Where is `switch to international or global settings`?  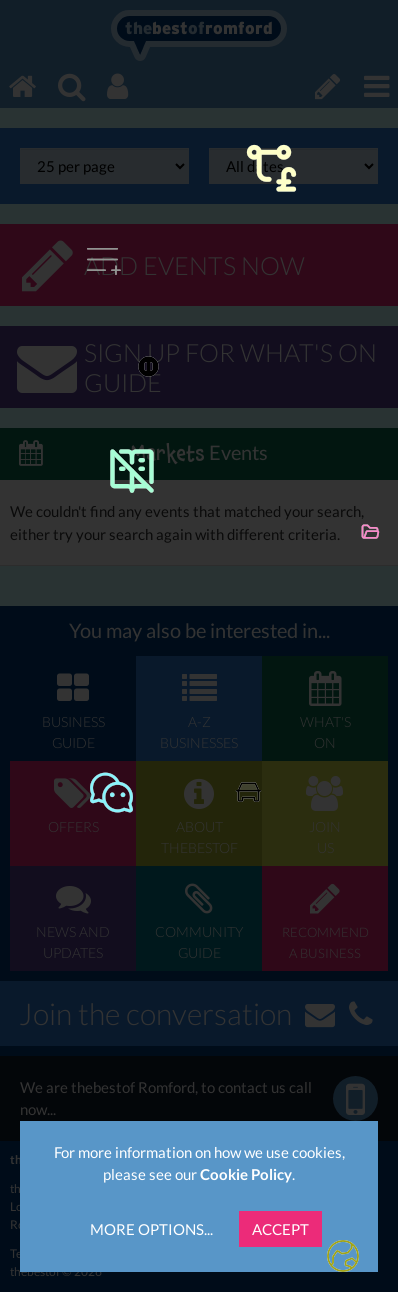
switch to international or global settings is located at coordinates (343, 1256).